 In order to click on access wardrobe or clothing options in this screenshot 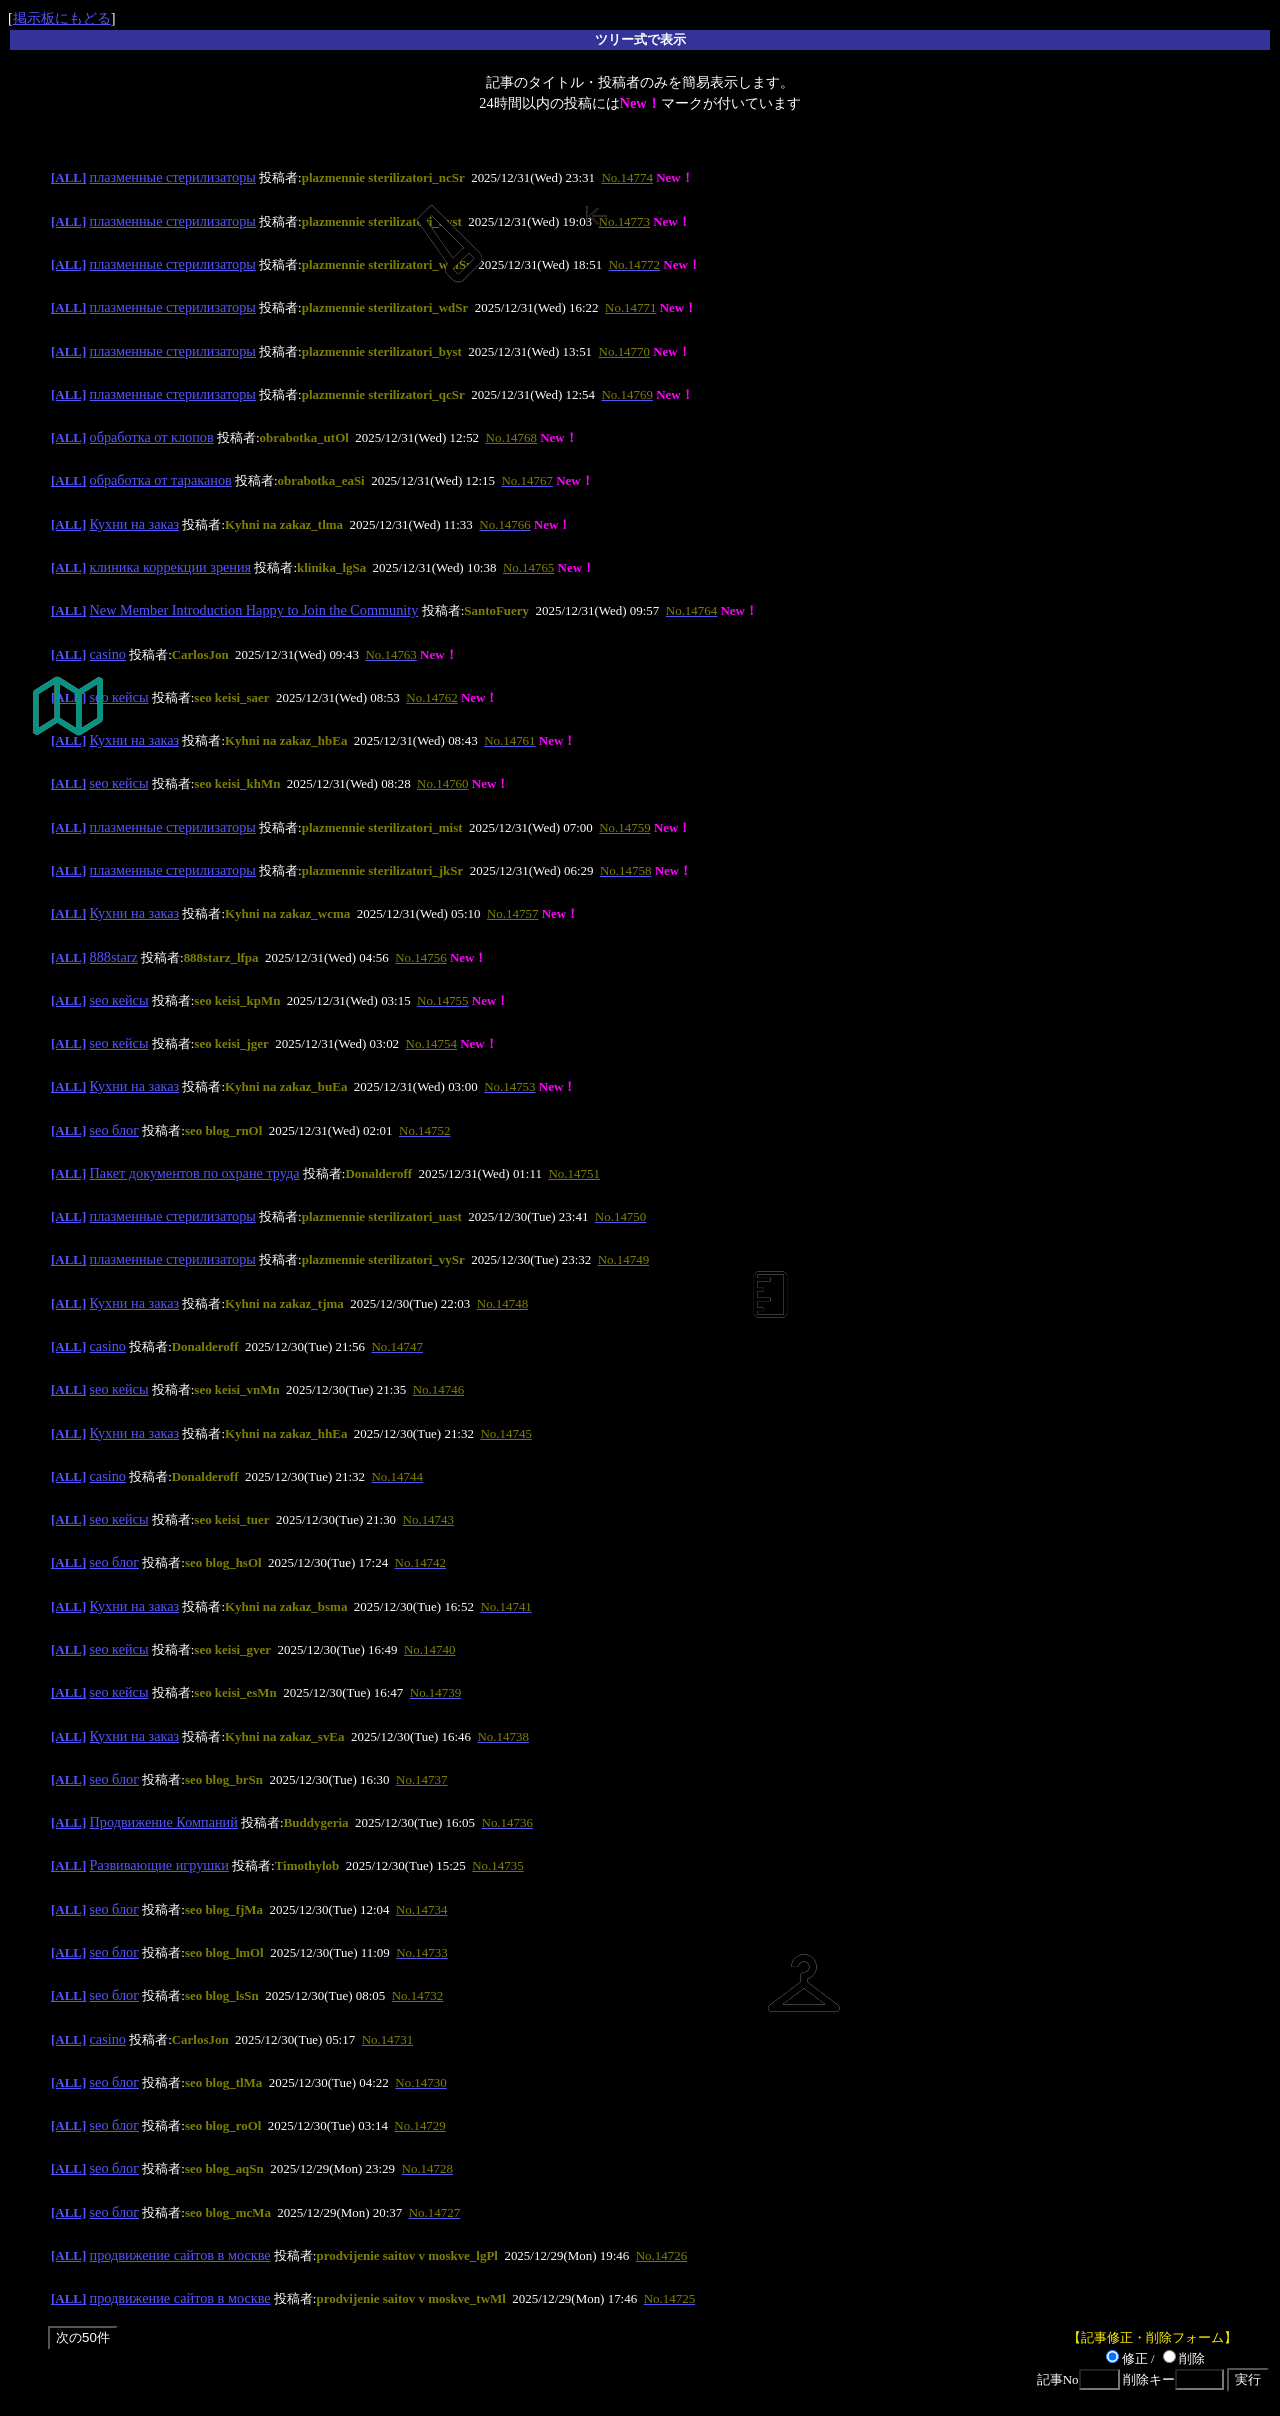, I will do `click(804, 1983)`.